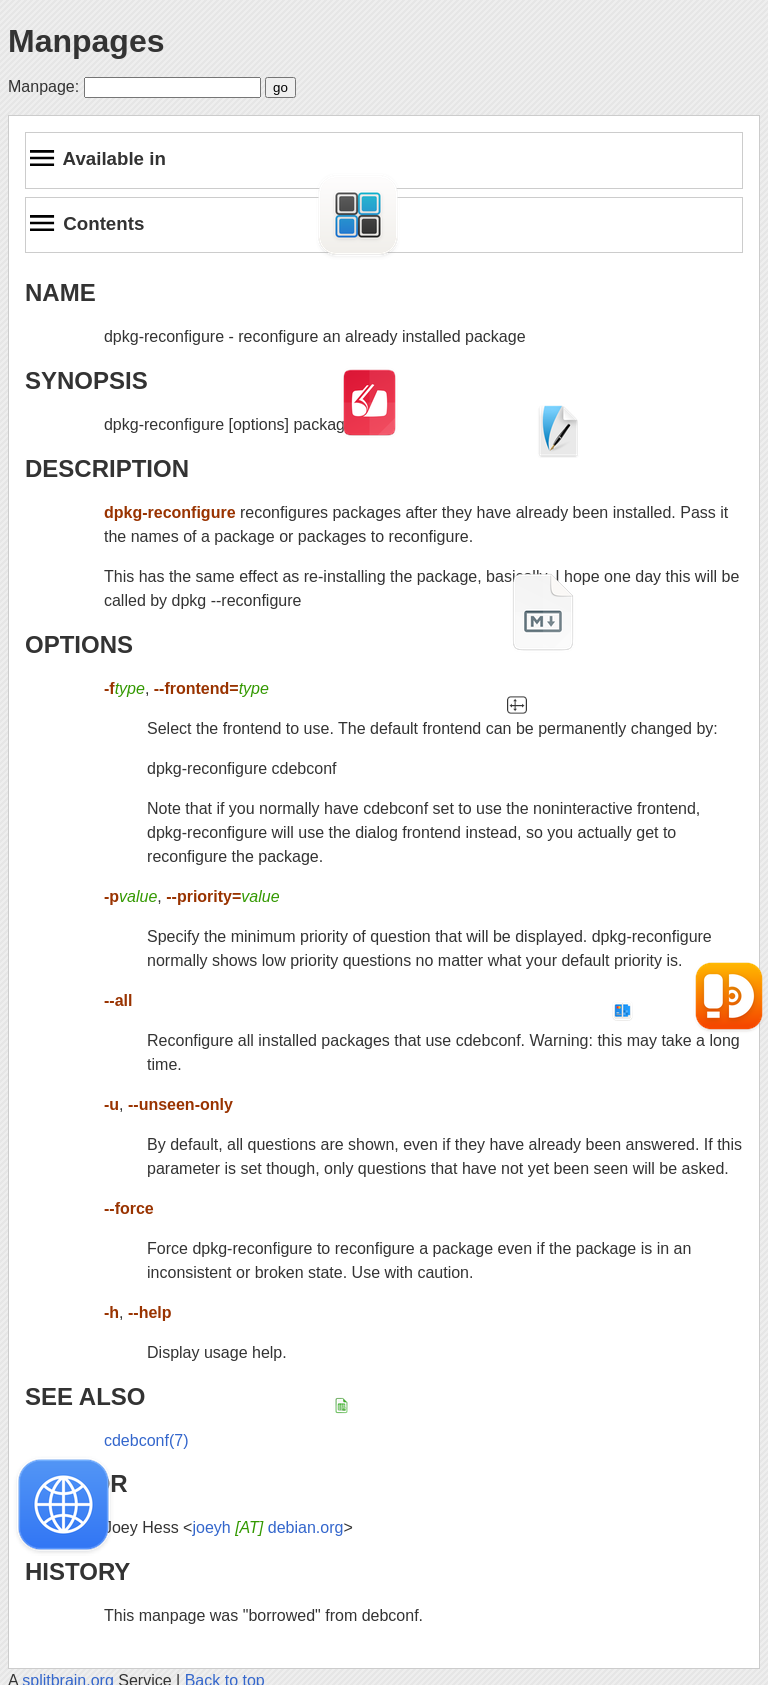  I want to click on an encapsulated postscript (.eps) file, so click(369, 402).